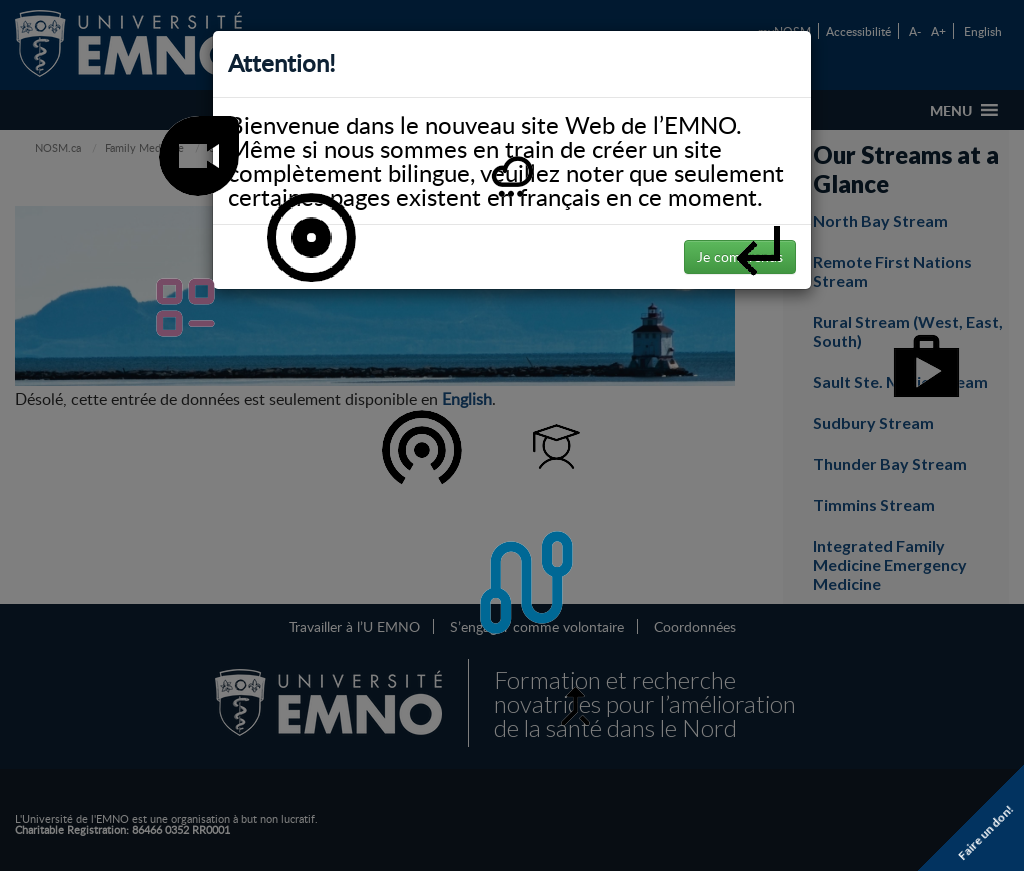 The image size is (1024, 871). What do you see at coordinates (756, 249) in the screenshot?
I see `navigate to parent folder or directory` at bounding box center [756, 249].